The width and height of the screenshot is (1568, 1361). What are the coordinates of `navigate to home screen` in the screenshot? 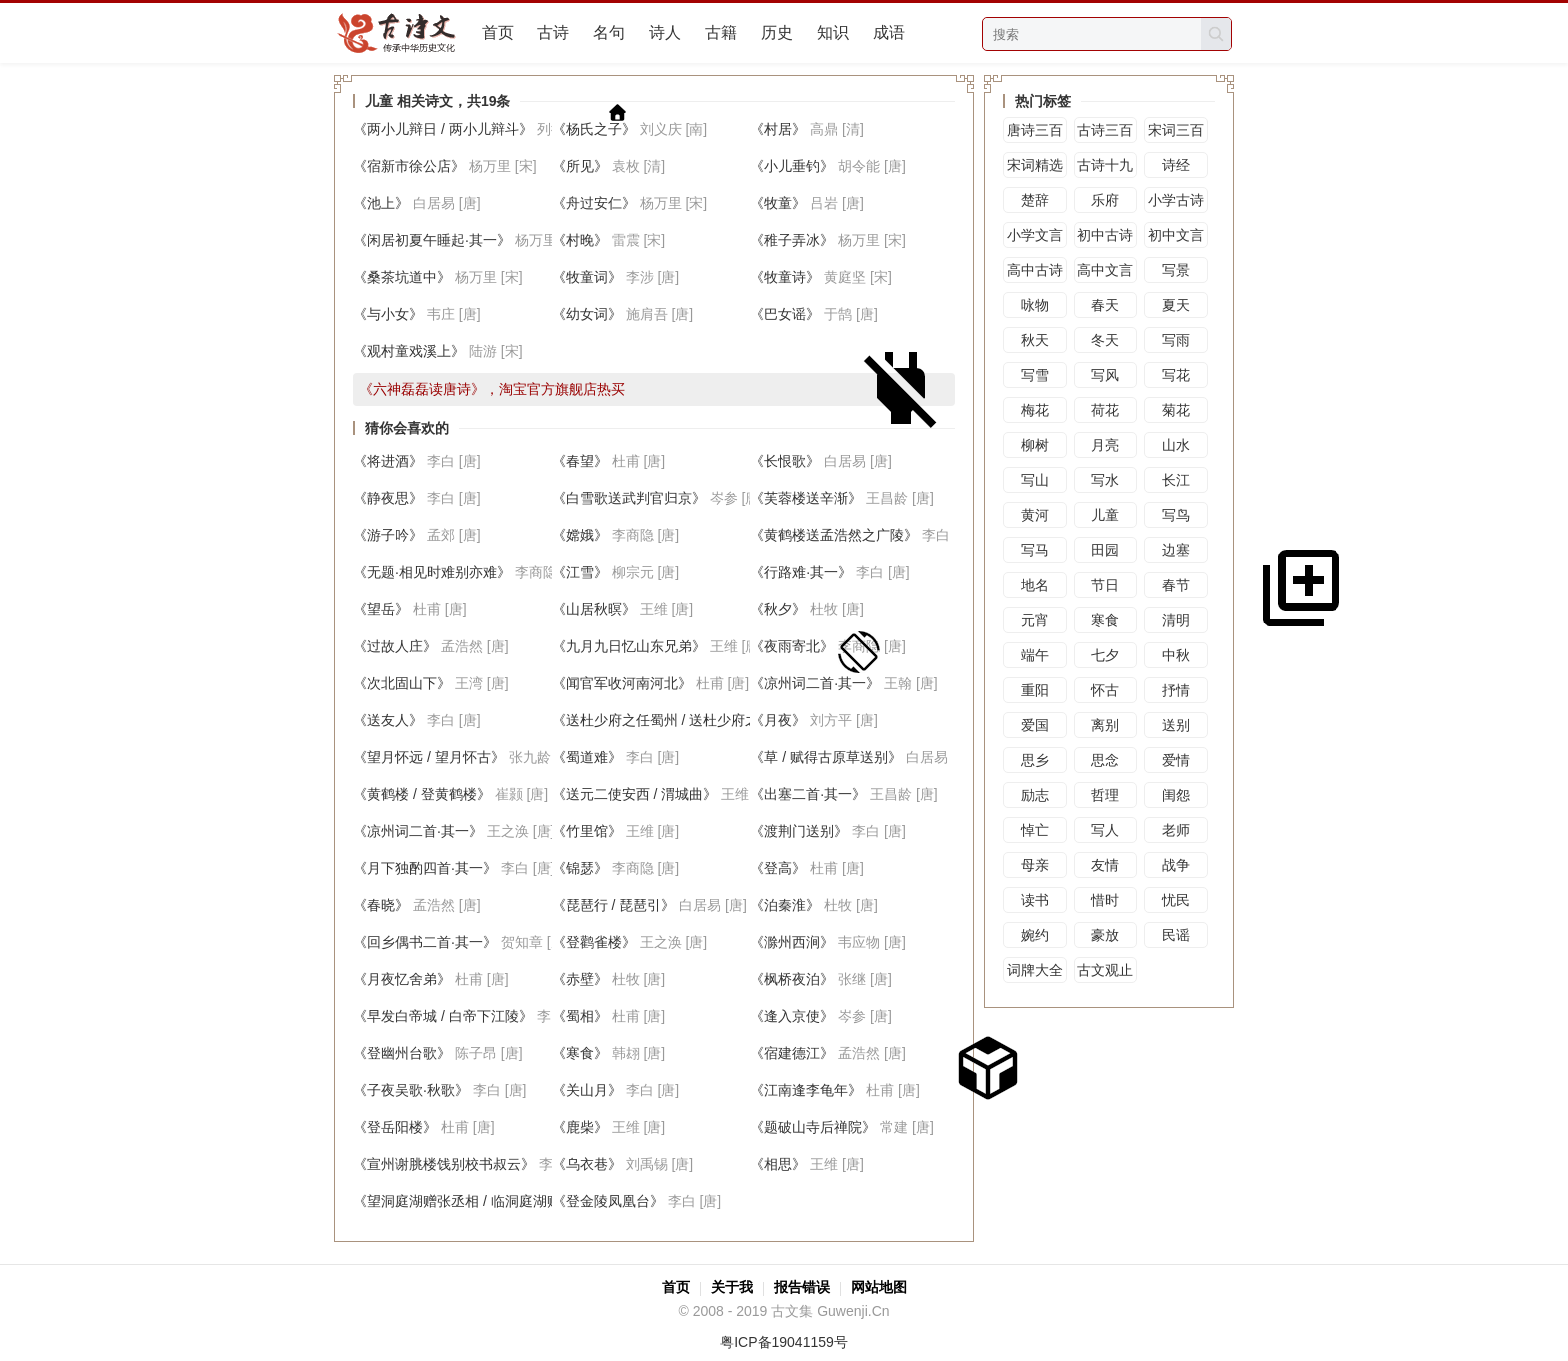 It's located at (617, 112).